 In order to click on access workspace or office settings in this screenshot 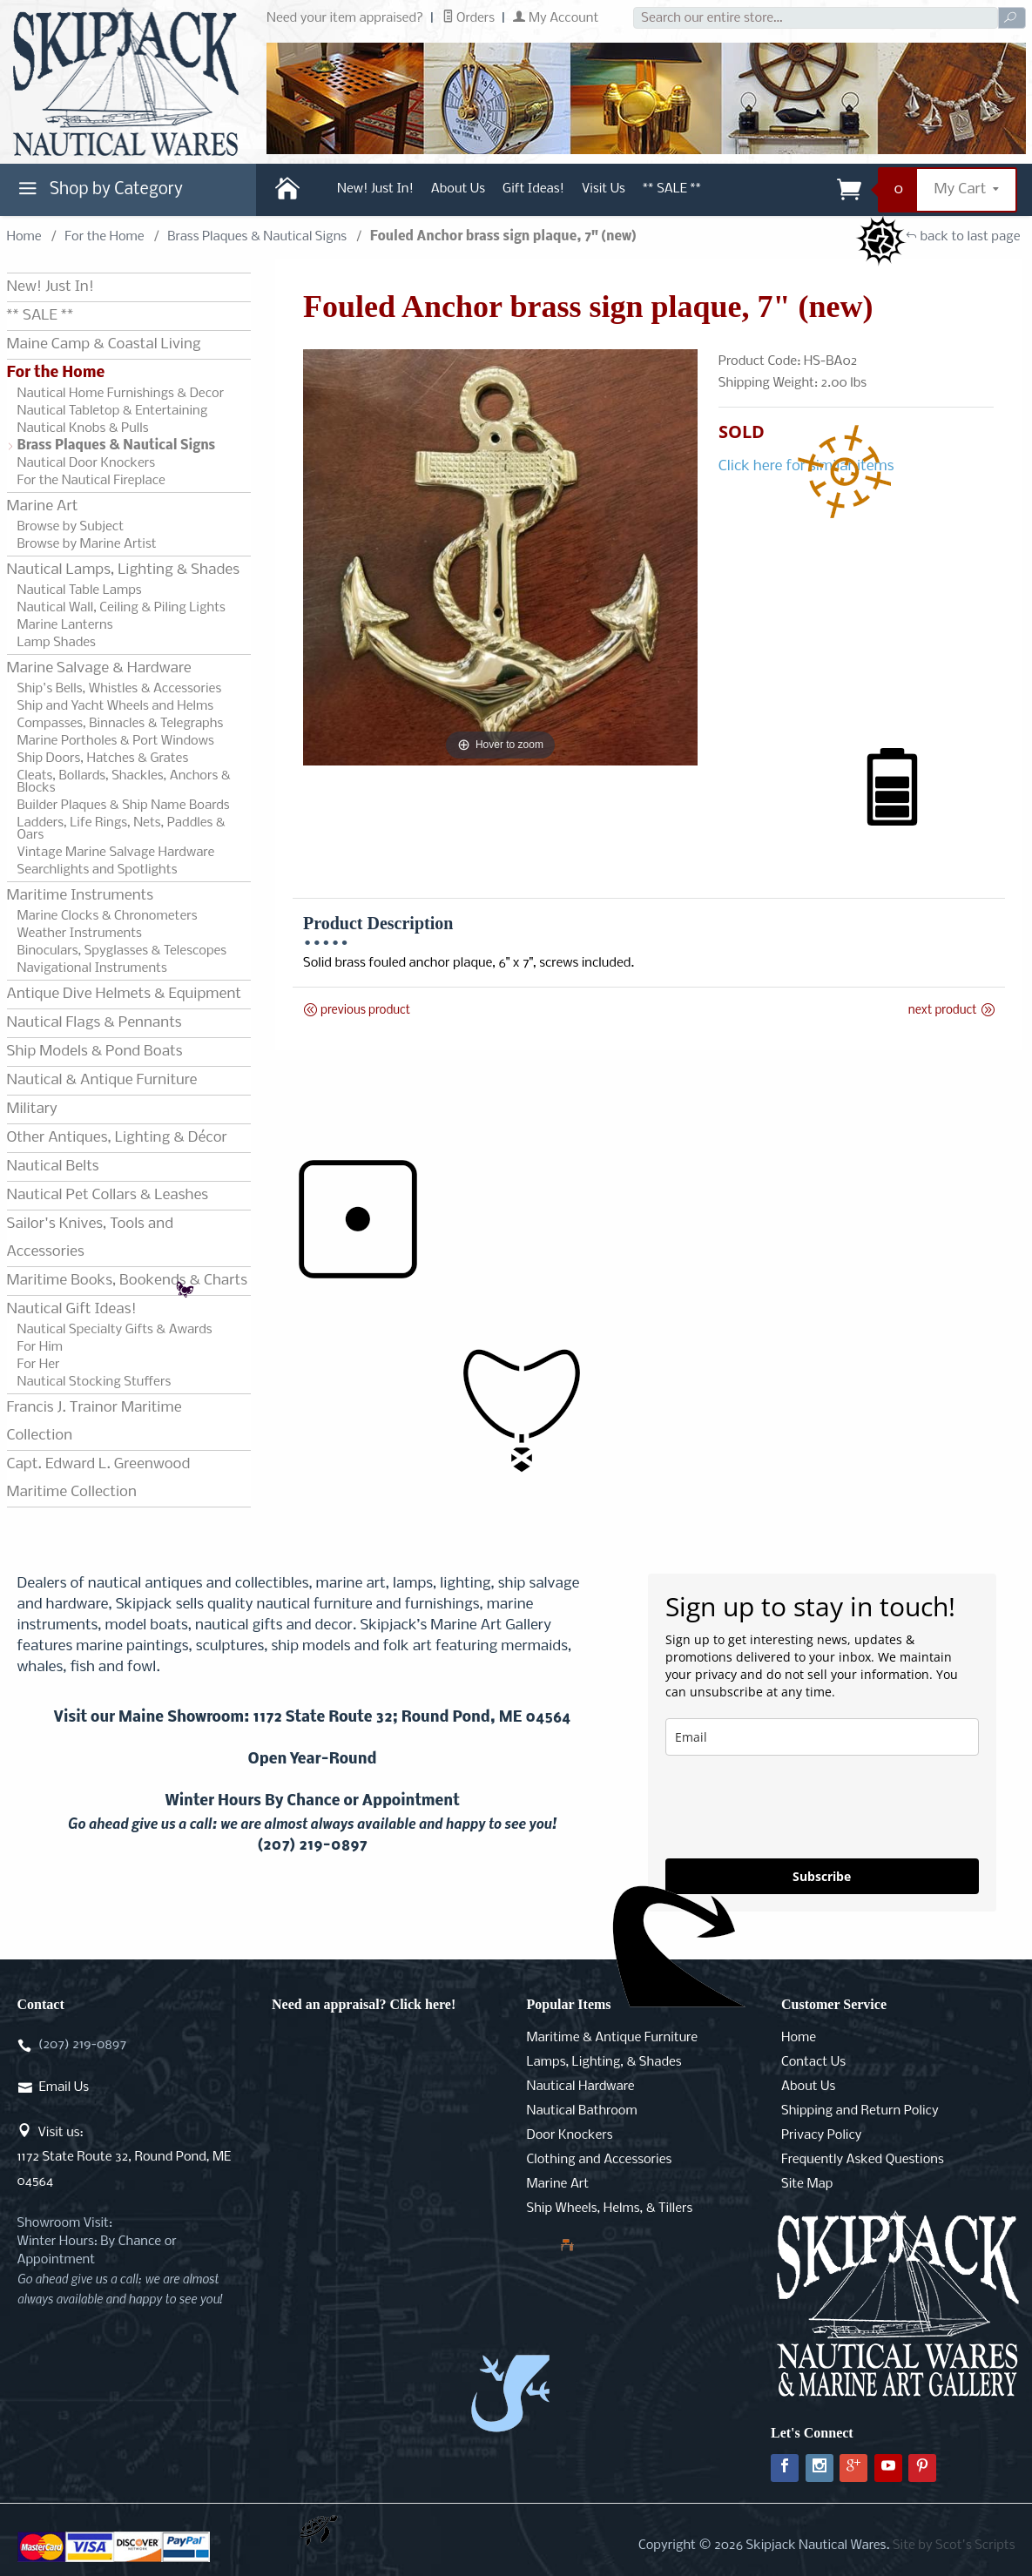, I will do `click(567, 2243)`.